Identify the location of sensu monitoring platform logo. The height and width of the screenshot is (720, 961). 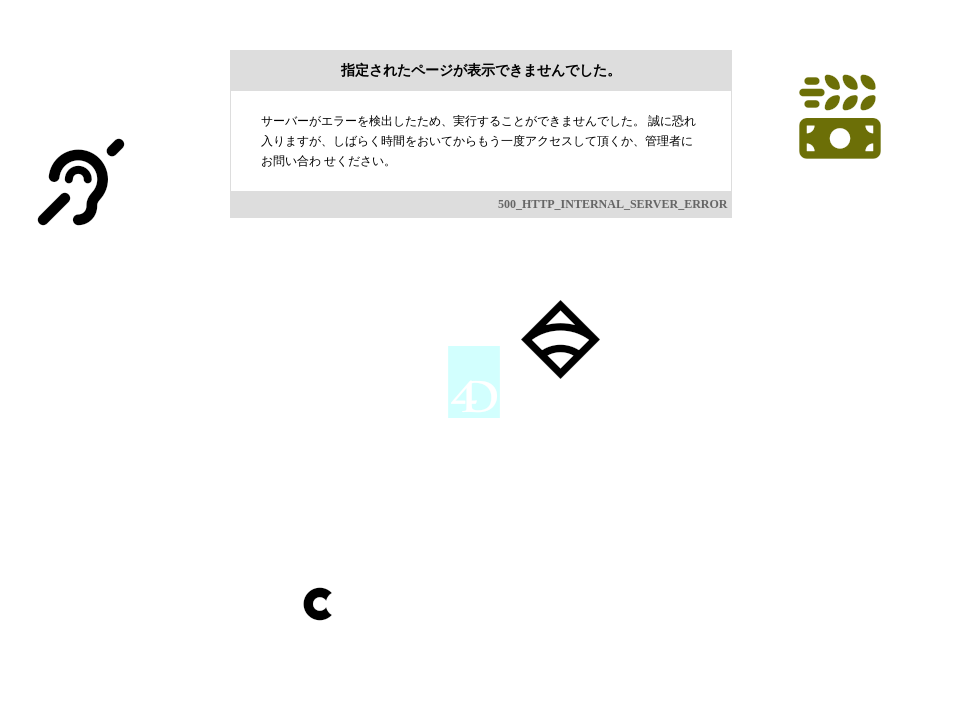
(560, 339).